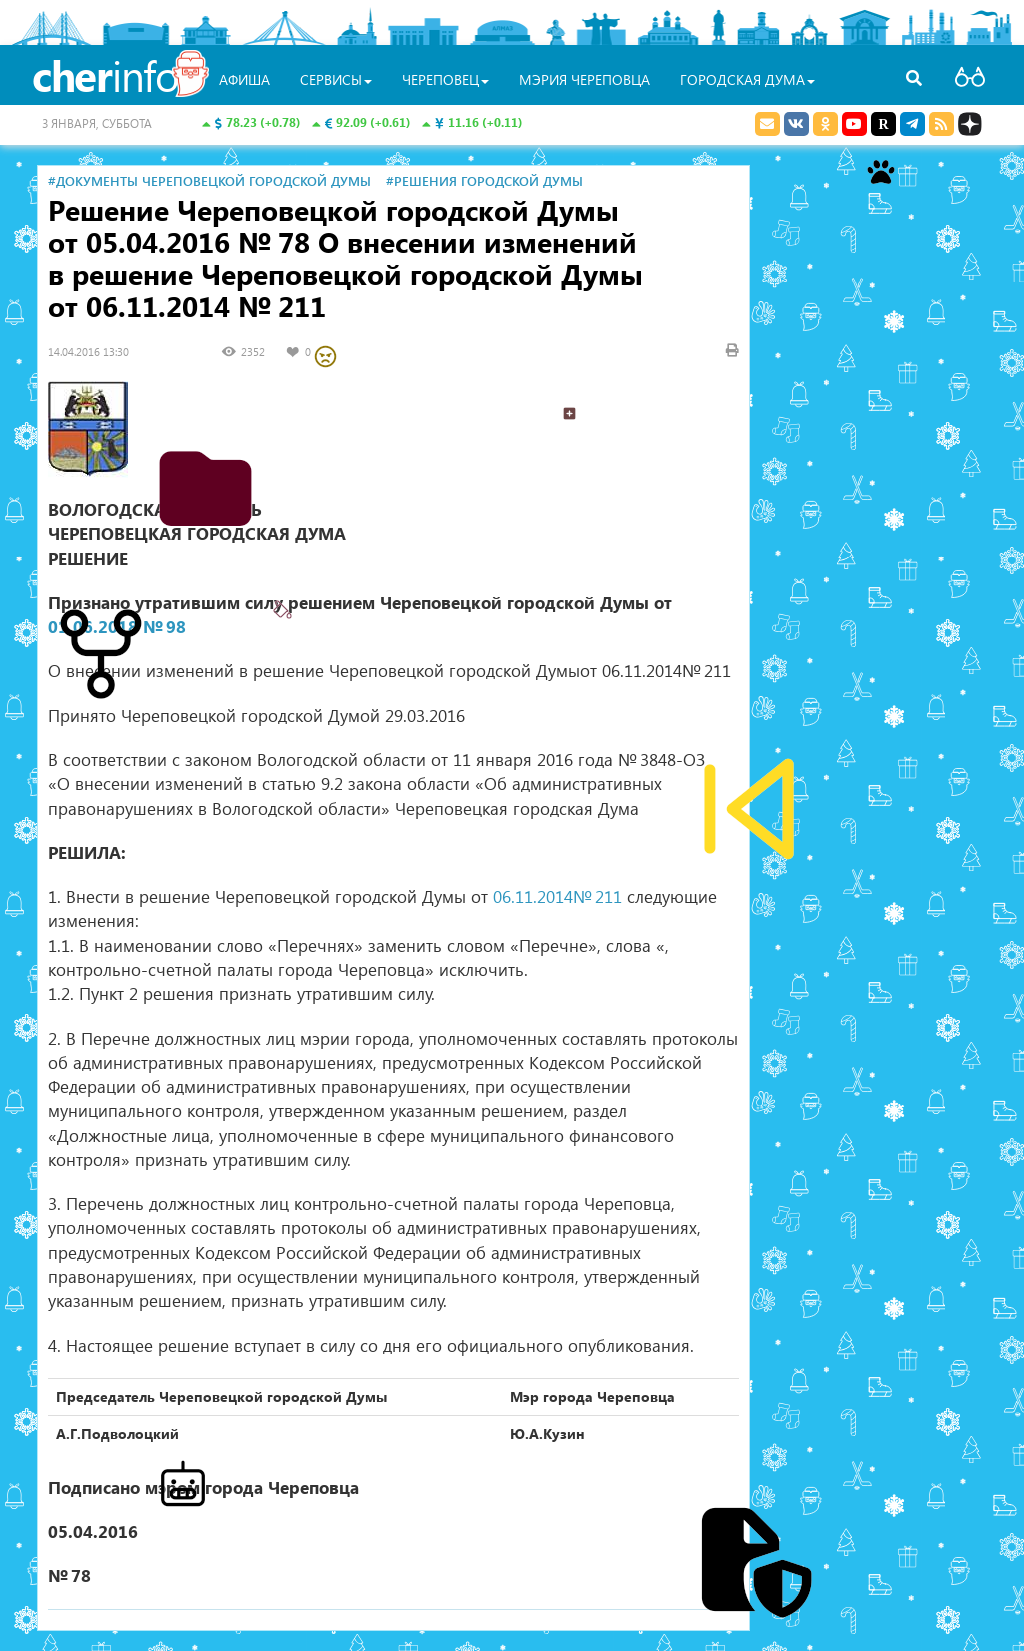  What do you see at coordinates (183, 1486) in the screenshot?
I see `access AI assistant or chatbot` at bounding box center [183, 1486].